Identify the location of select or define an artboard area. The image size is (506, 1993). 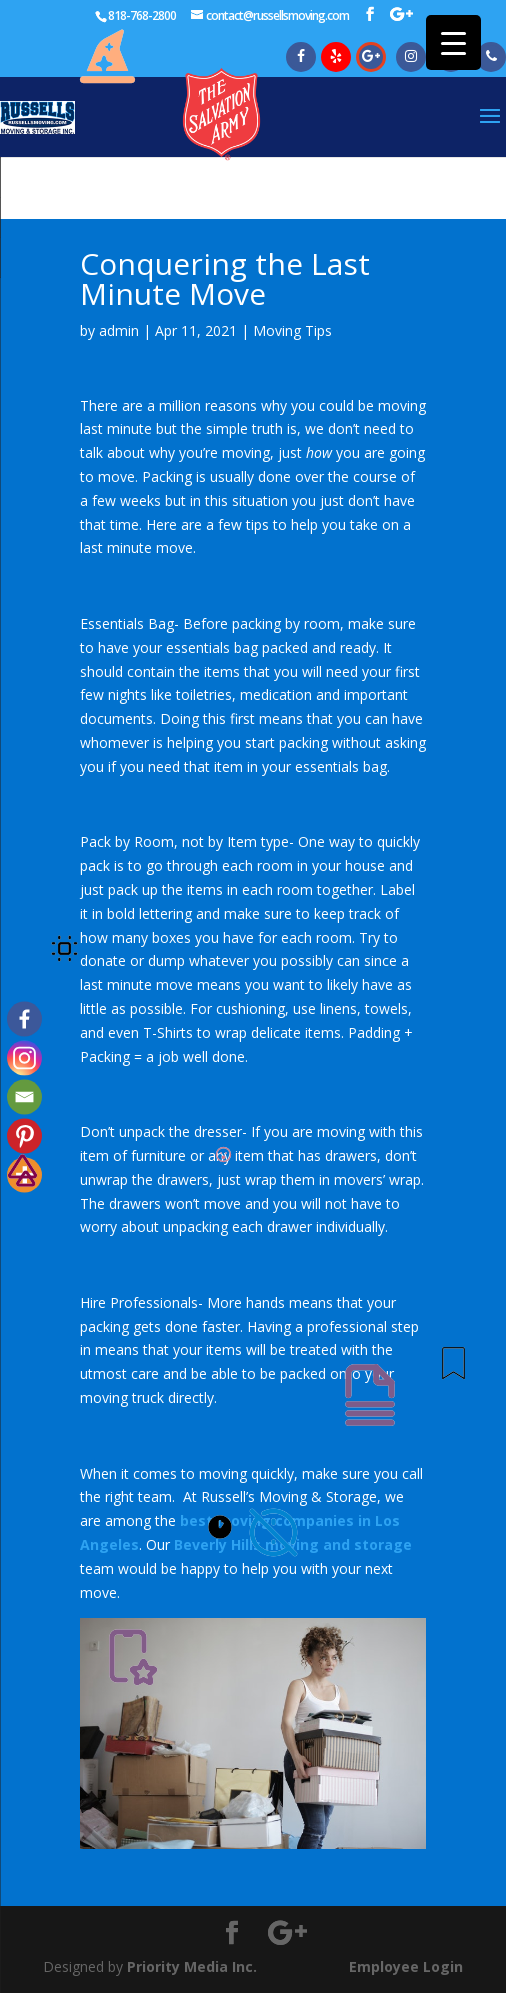
(64, 948).